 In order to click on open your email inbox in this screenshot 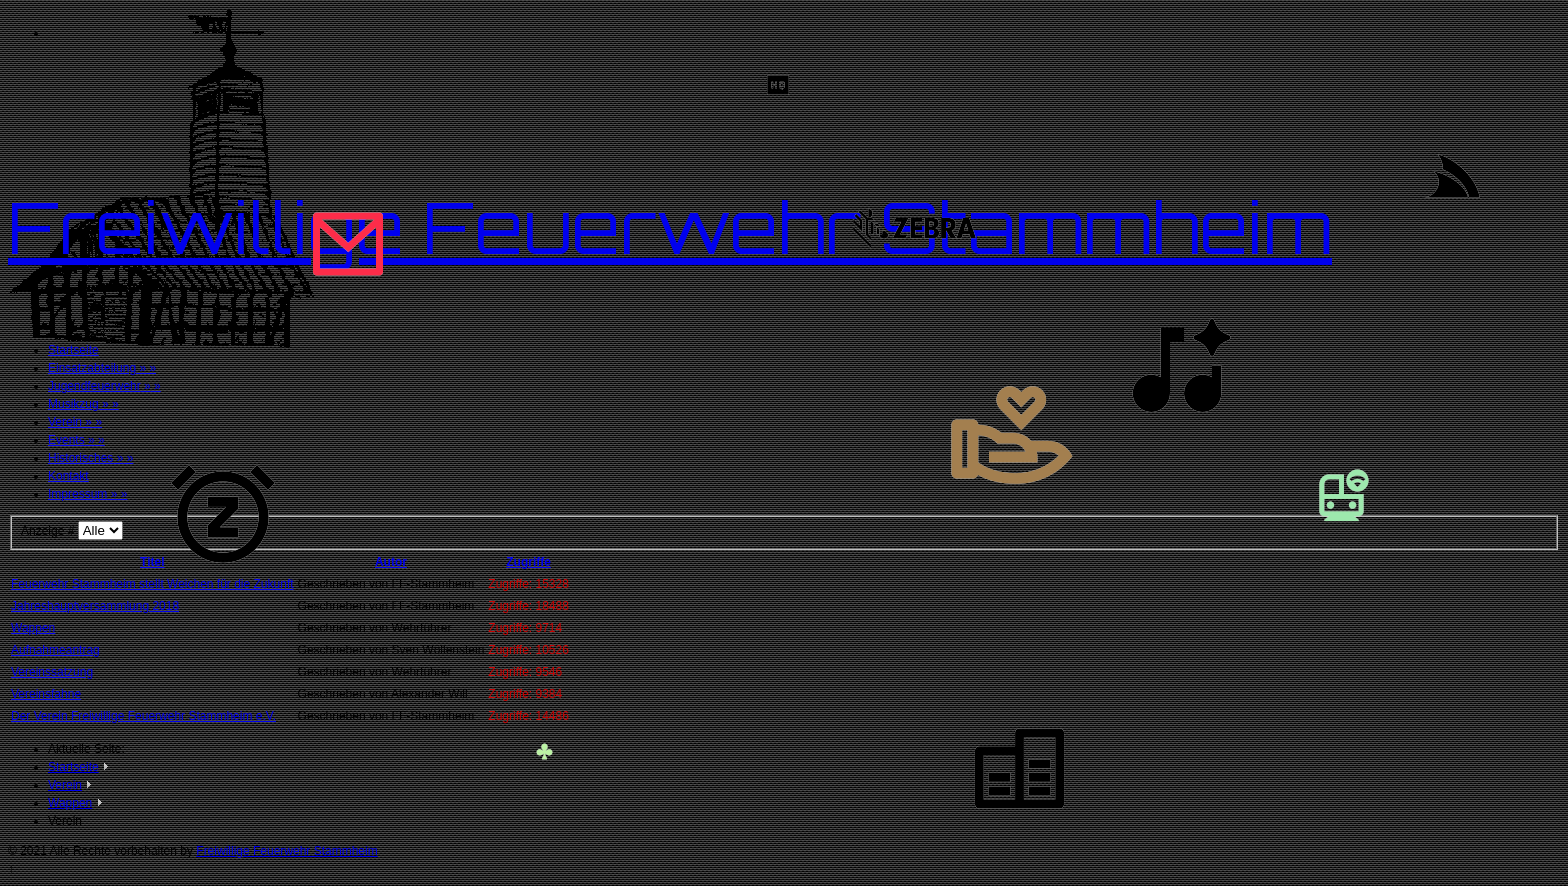, I will do `click(348, 244)`.